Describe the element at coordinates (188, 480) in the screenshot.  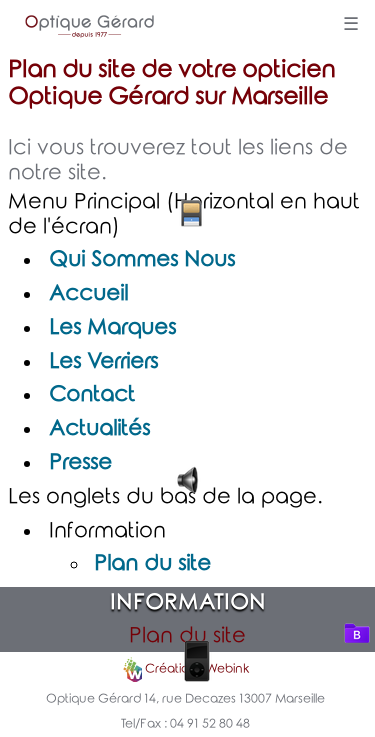
I see `access audio library in iMovie` at that location.